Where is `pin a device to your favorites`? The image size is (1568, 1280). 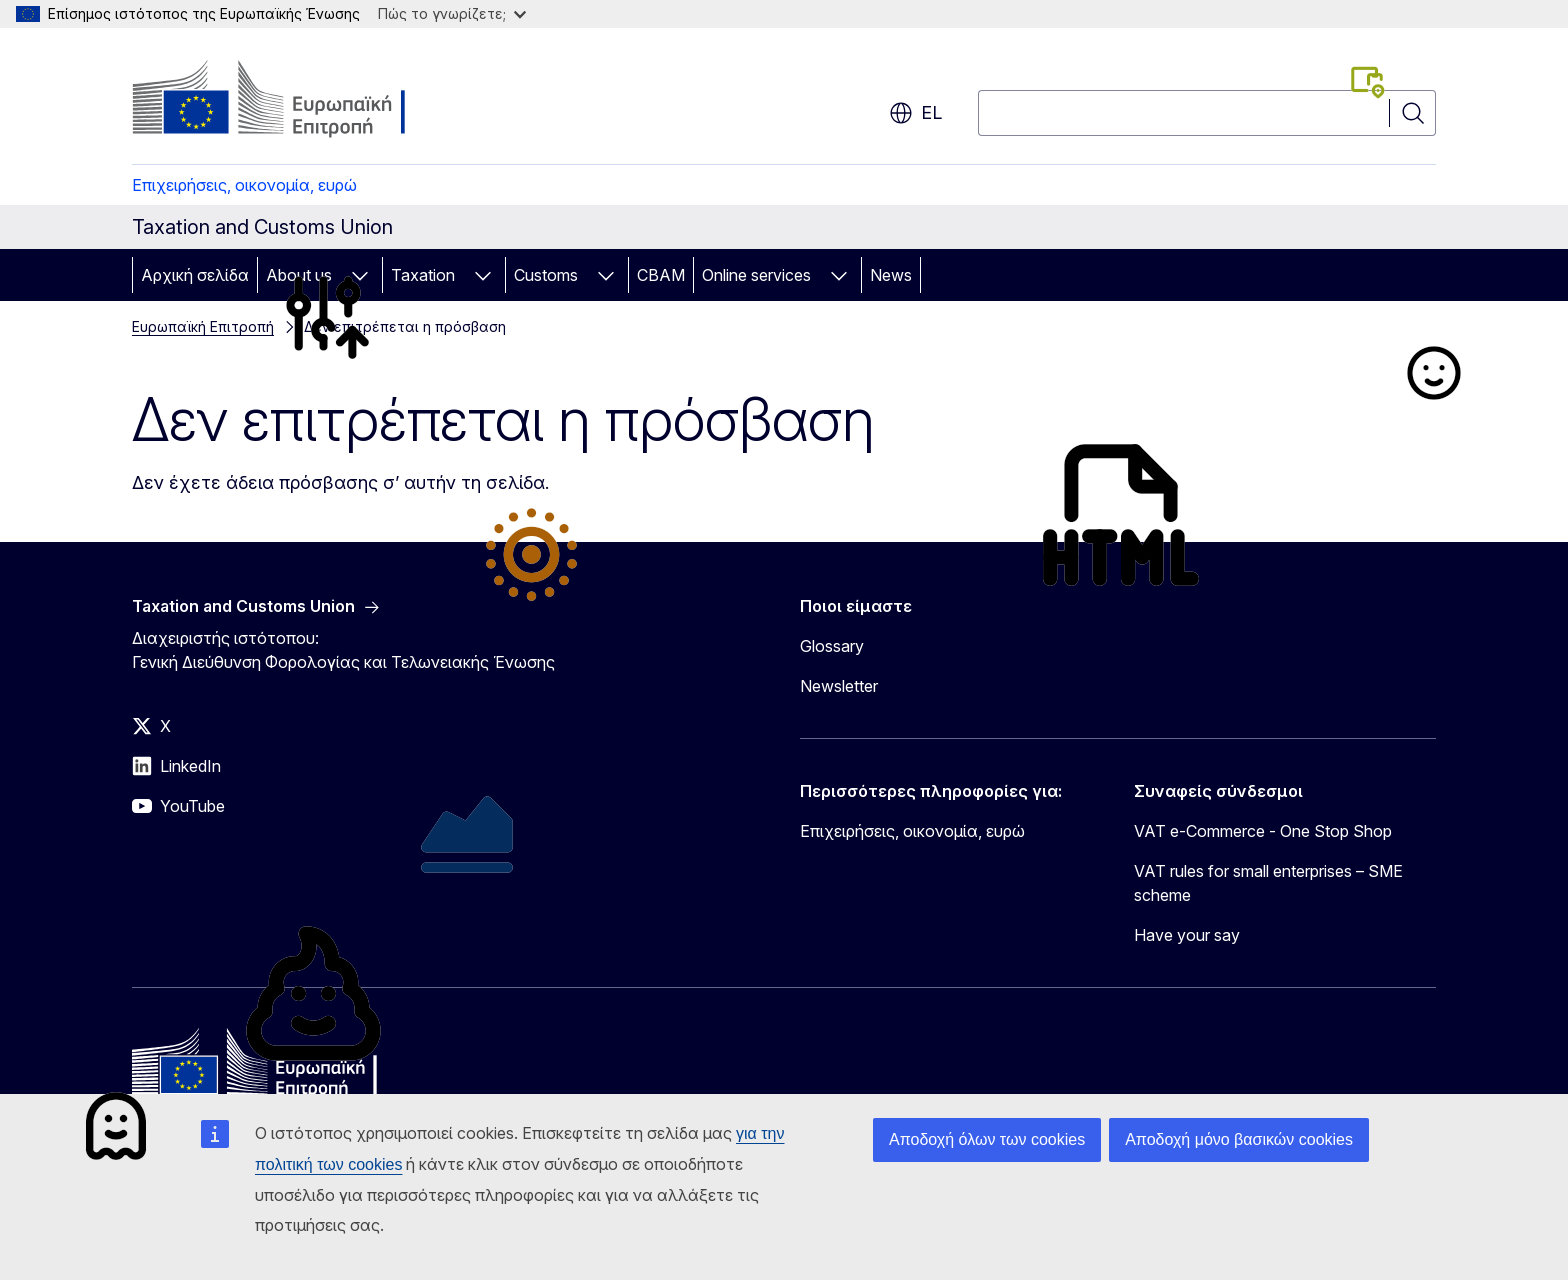
pin a device to your favorites is located at coordinates (1367, 81).